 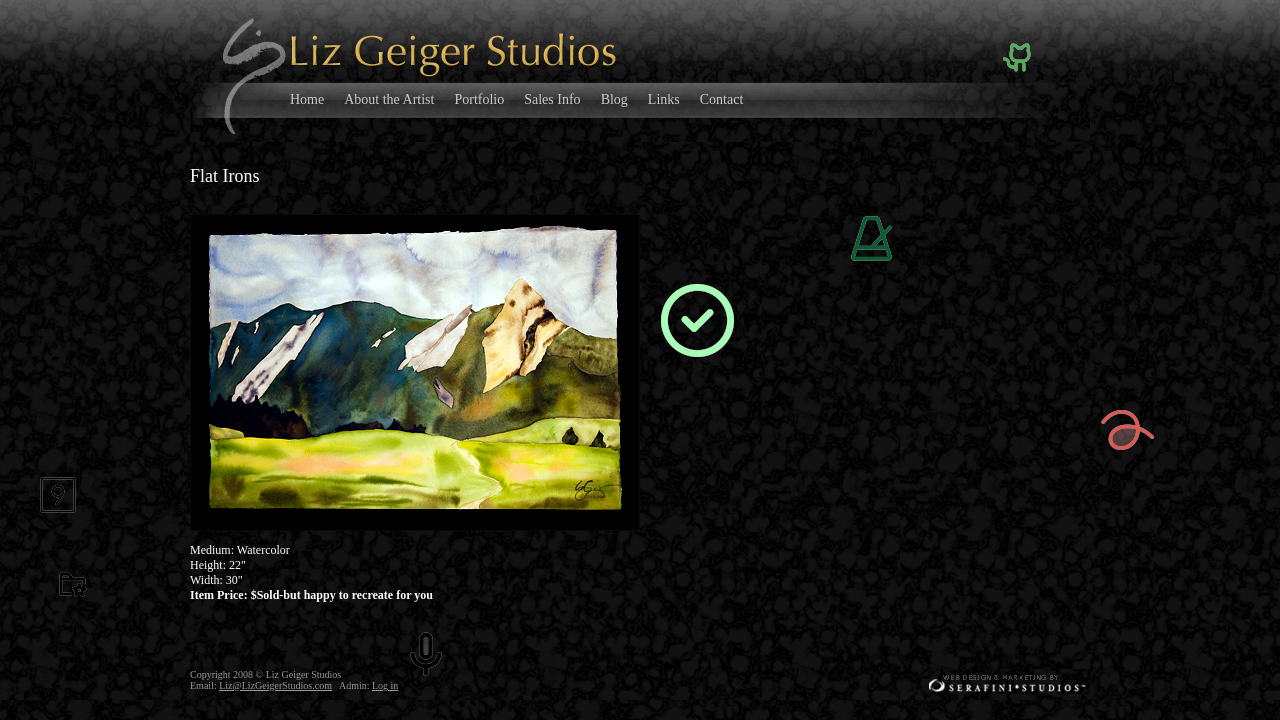 I want to click on select or input the number nine, so click(x=58, y=495).